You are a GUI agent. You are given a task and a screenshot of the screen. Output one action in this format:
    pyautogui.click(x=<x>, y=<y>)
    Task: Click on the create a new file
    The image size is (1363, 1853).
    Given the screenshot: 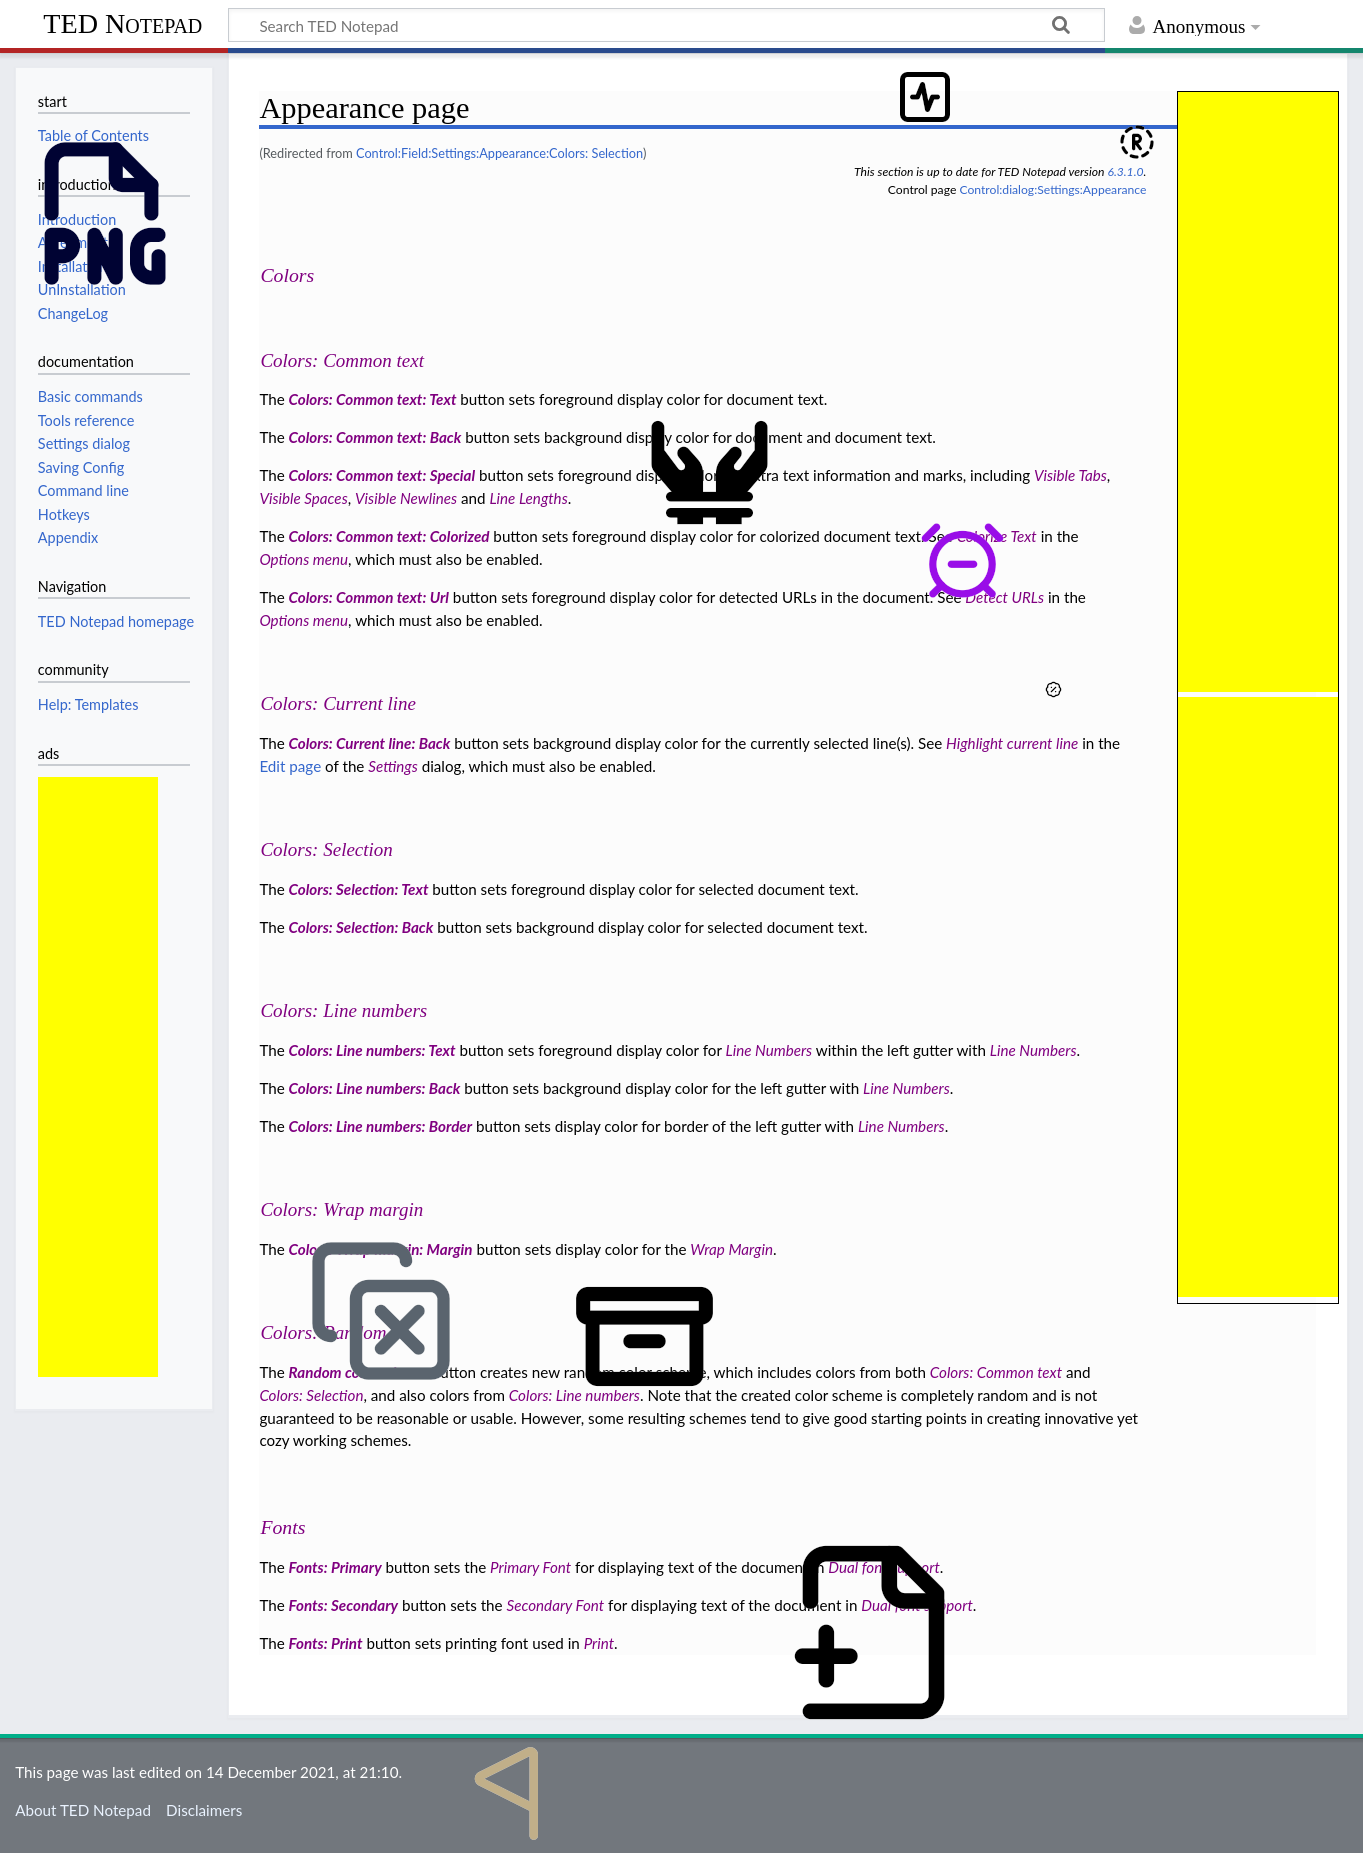 What is the action you would take?
    pyautogui.click(x=873, y=1632)
    